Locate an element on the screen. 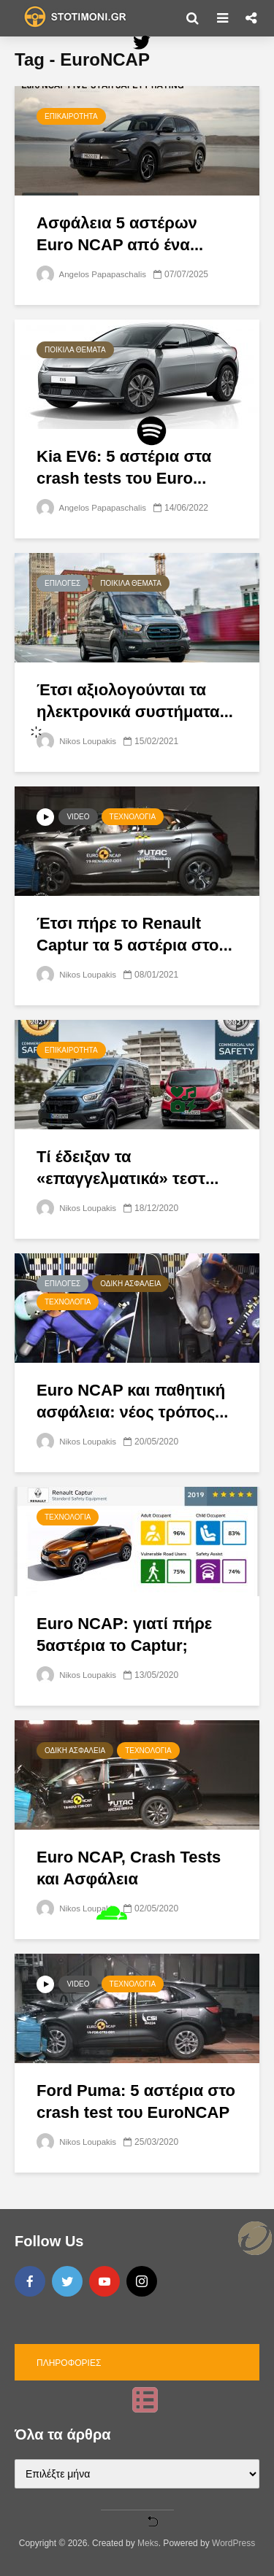 This screenshot has height=2576, width=274. loading content in progress is located at coordinates (36, 732).